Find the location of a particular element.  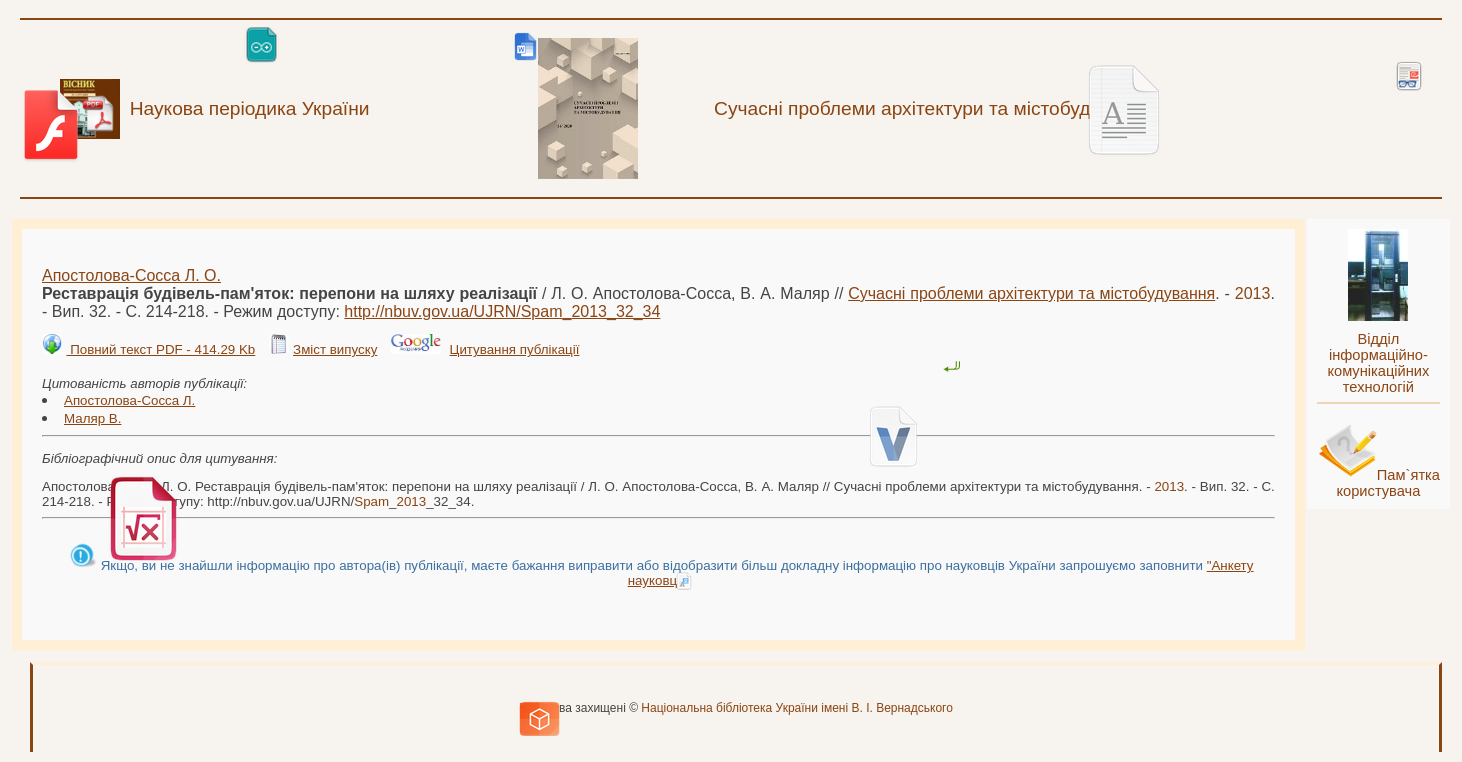

microsoft word document file is located at coordinates (525, 46).